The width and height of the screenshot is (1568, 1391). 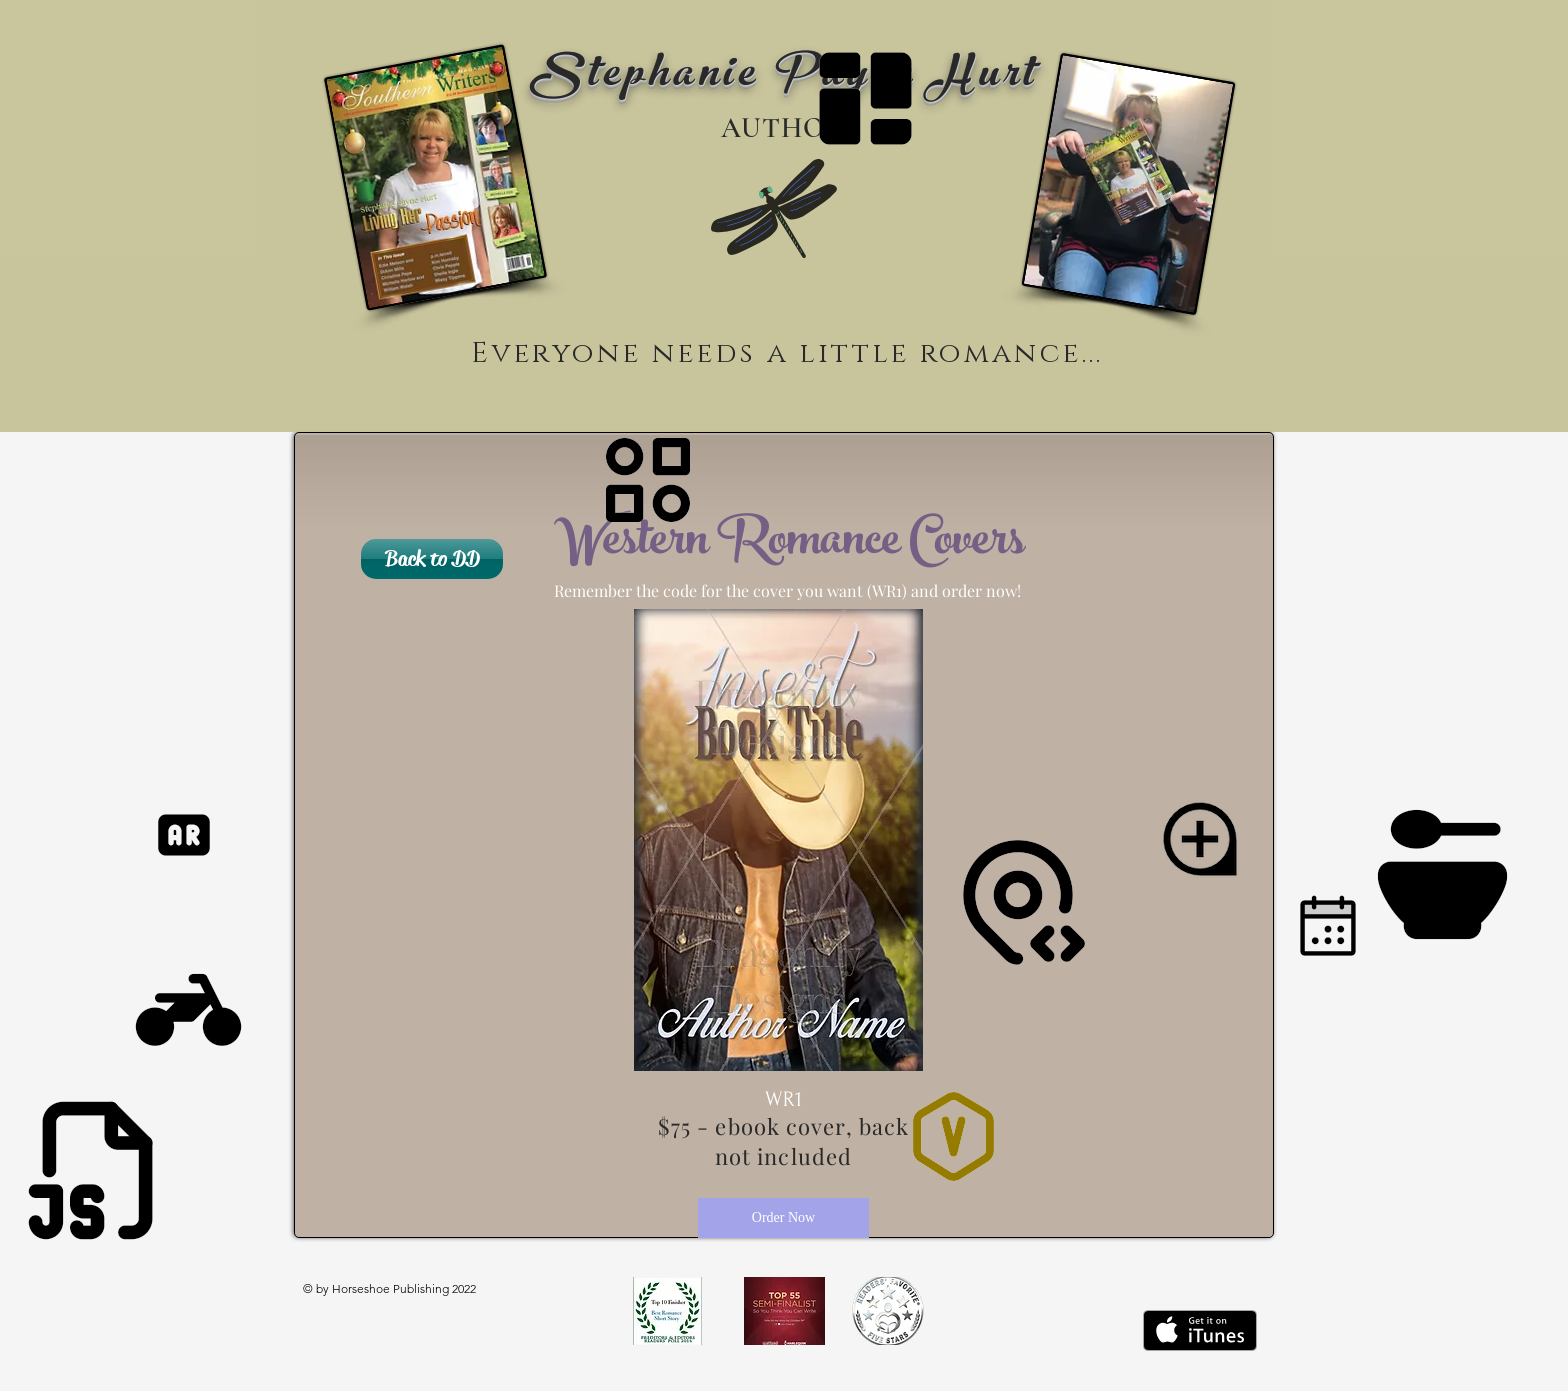 I want to click on access location-based code or coordinates, so click(x=1018, y=901).